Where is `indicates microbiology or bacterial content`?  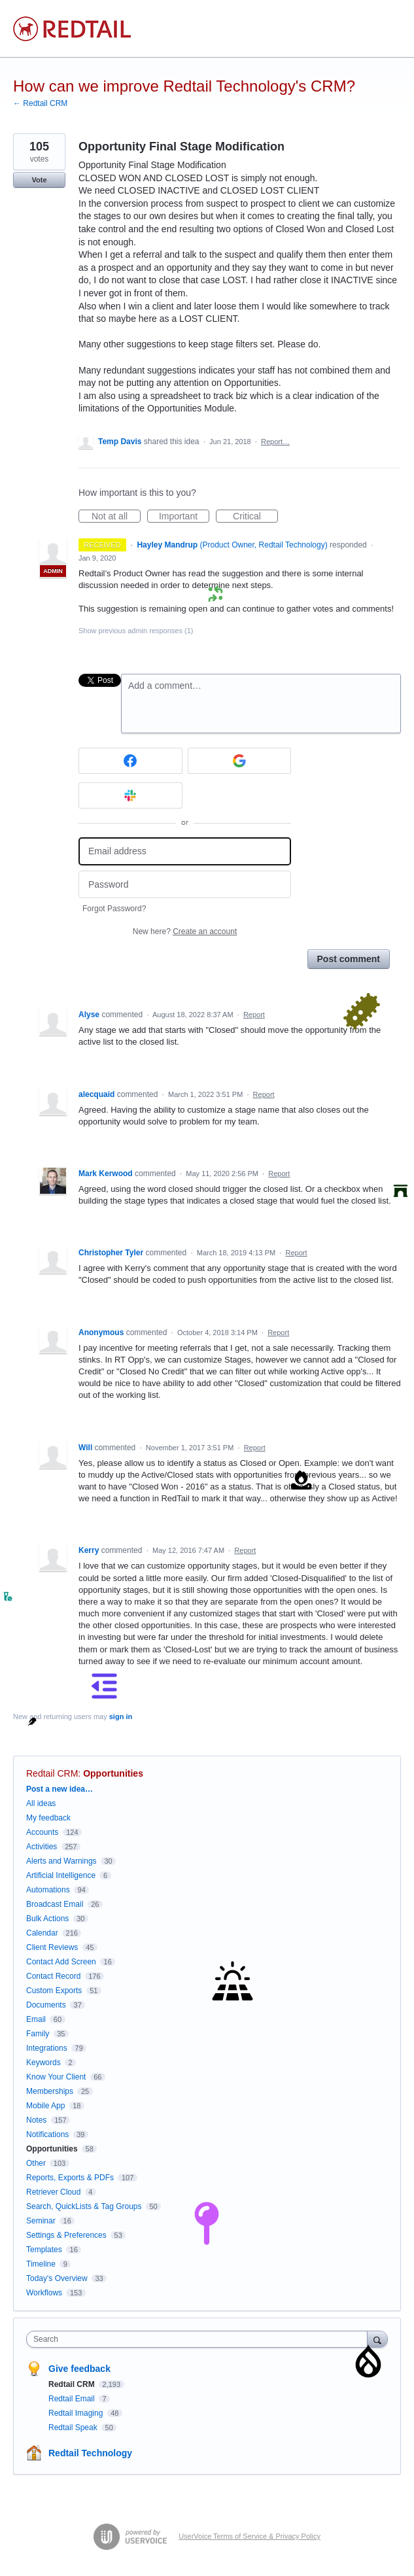
indicates microbiology or bacterial content is located at coordinates (362, 1011).